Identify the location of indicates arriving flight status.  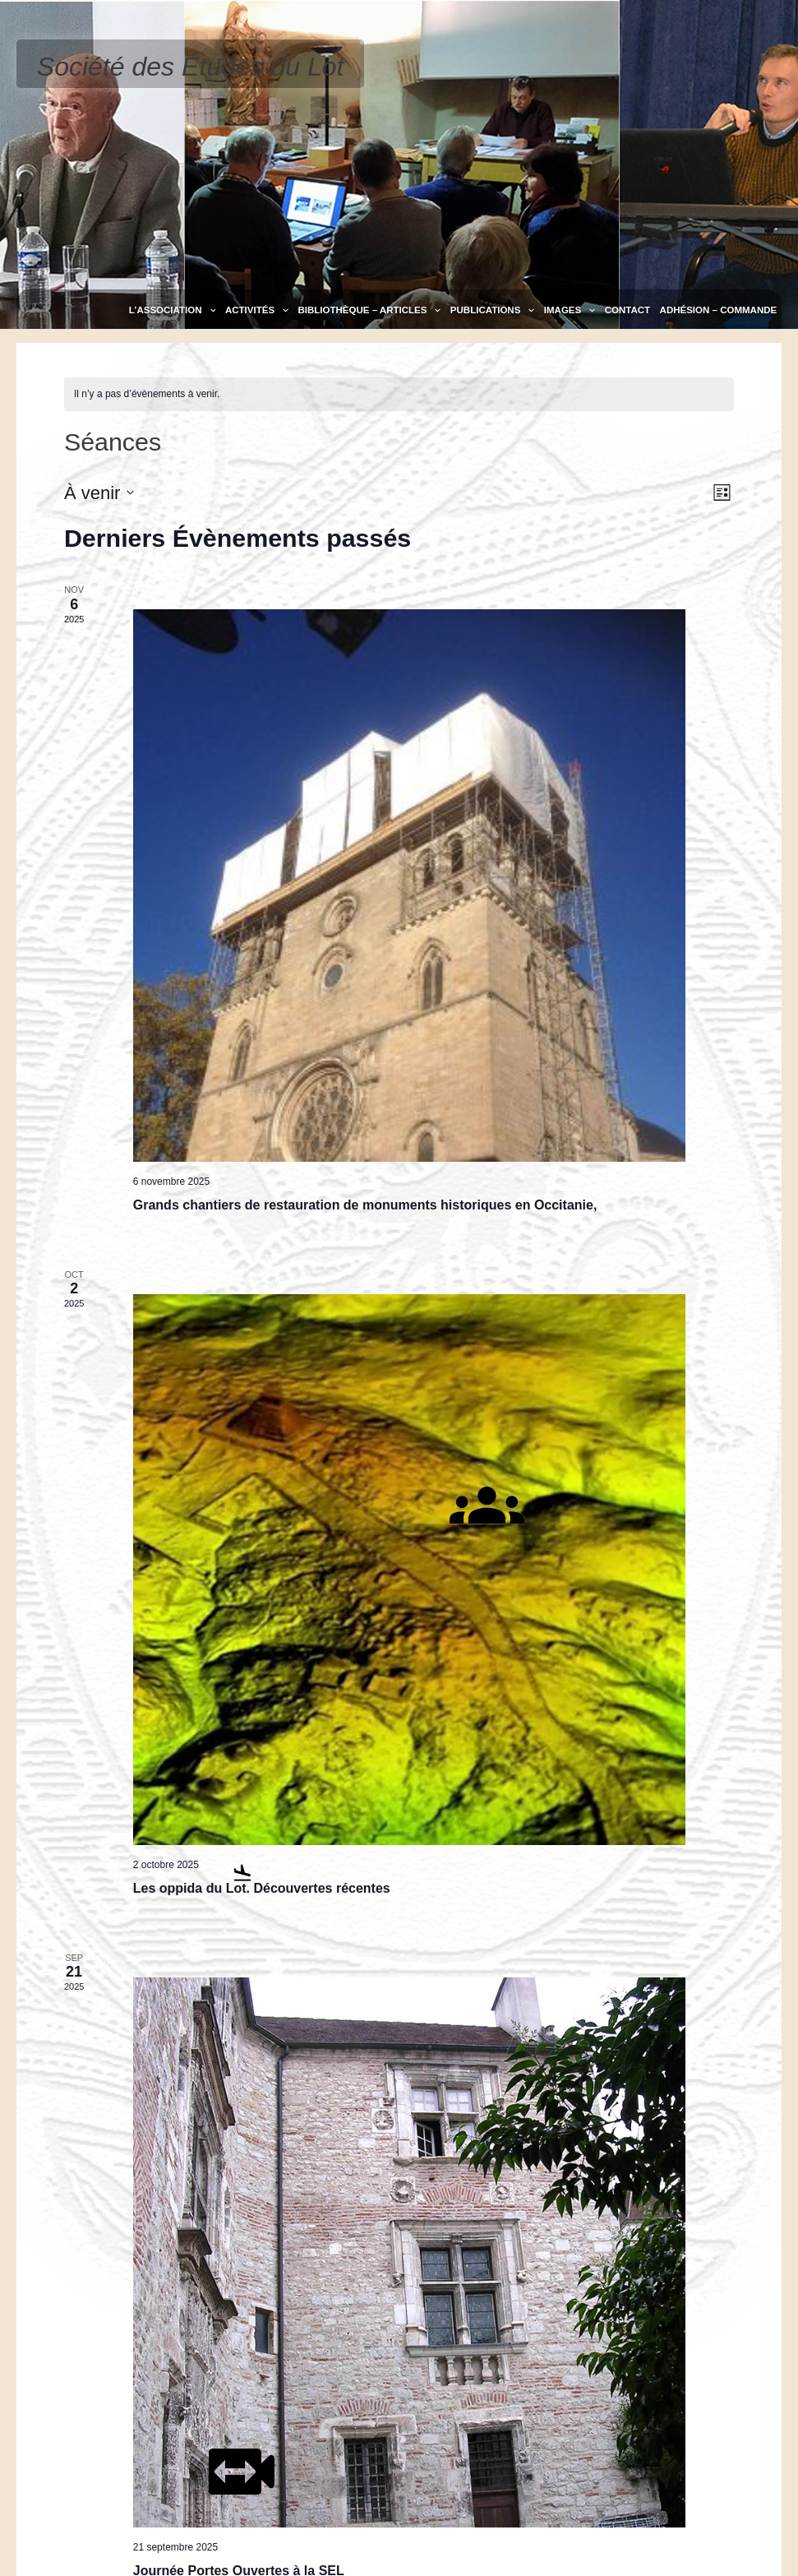
(242, 1873).